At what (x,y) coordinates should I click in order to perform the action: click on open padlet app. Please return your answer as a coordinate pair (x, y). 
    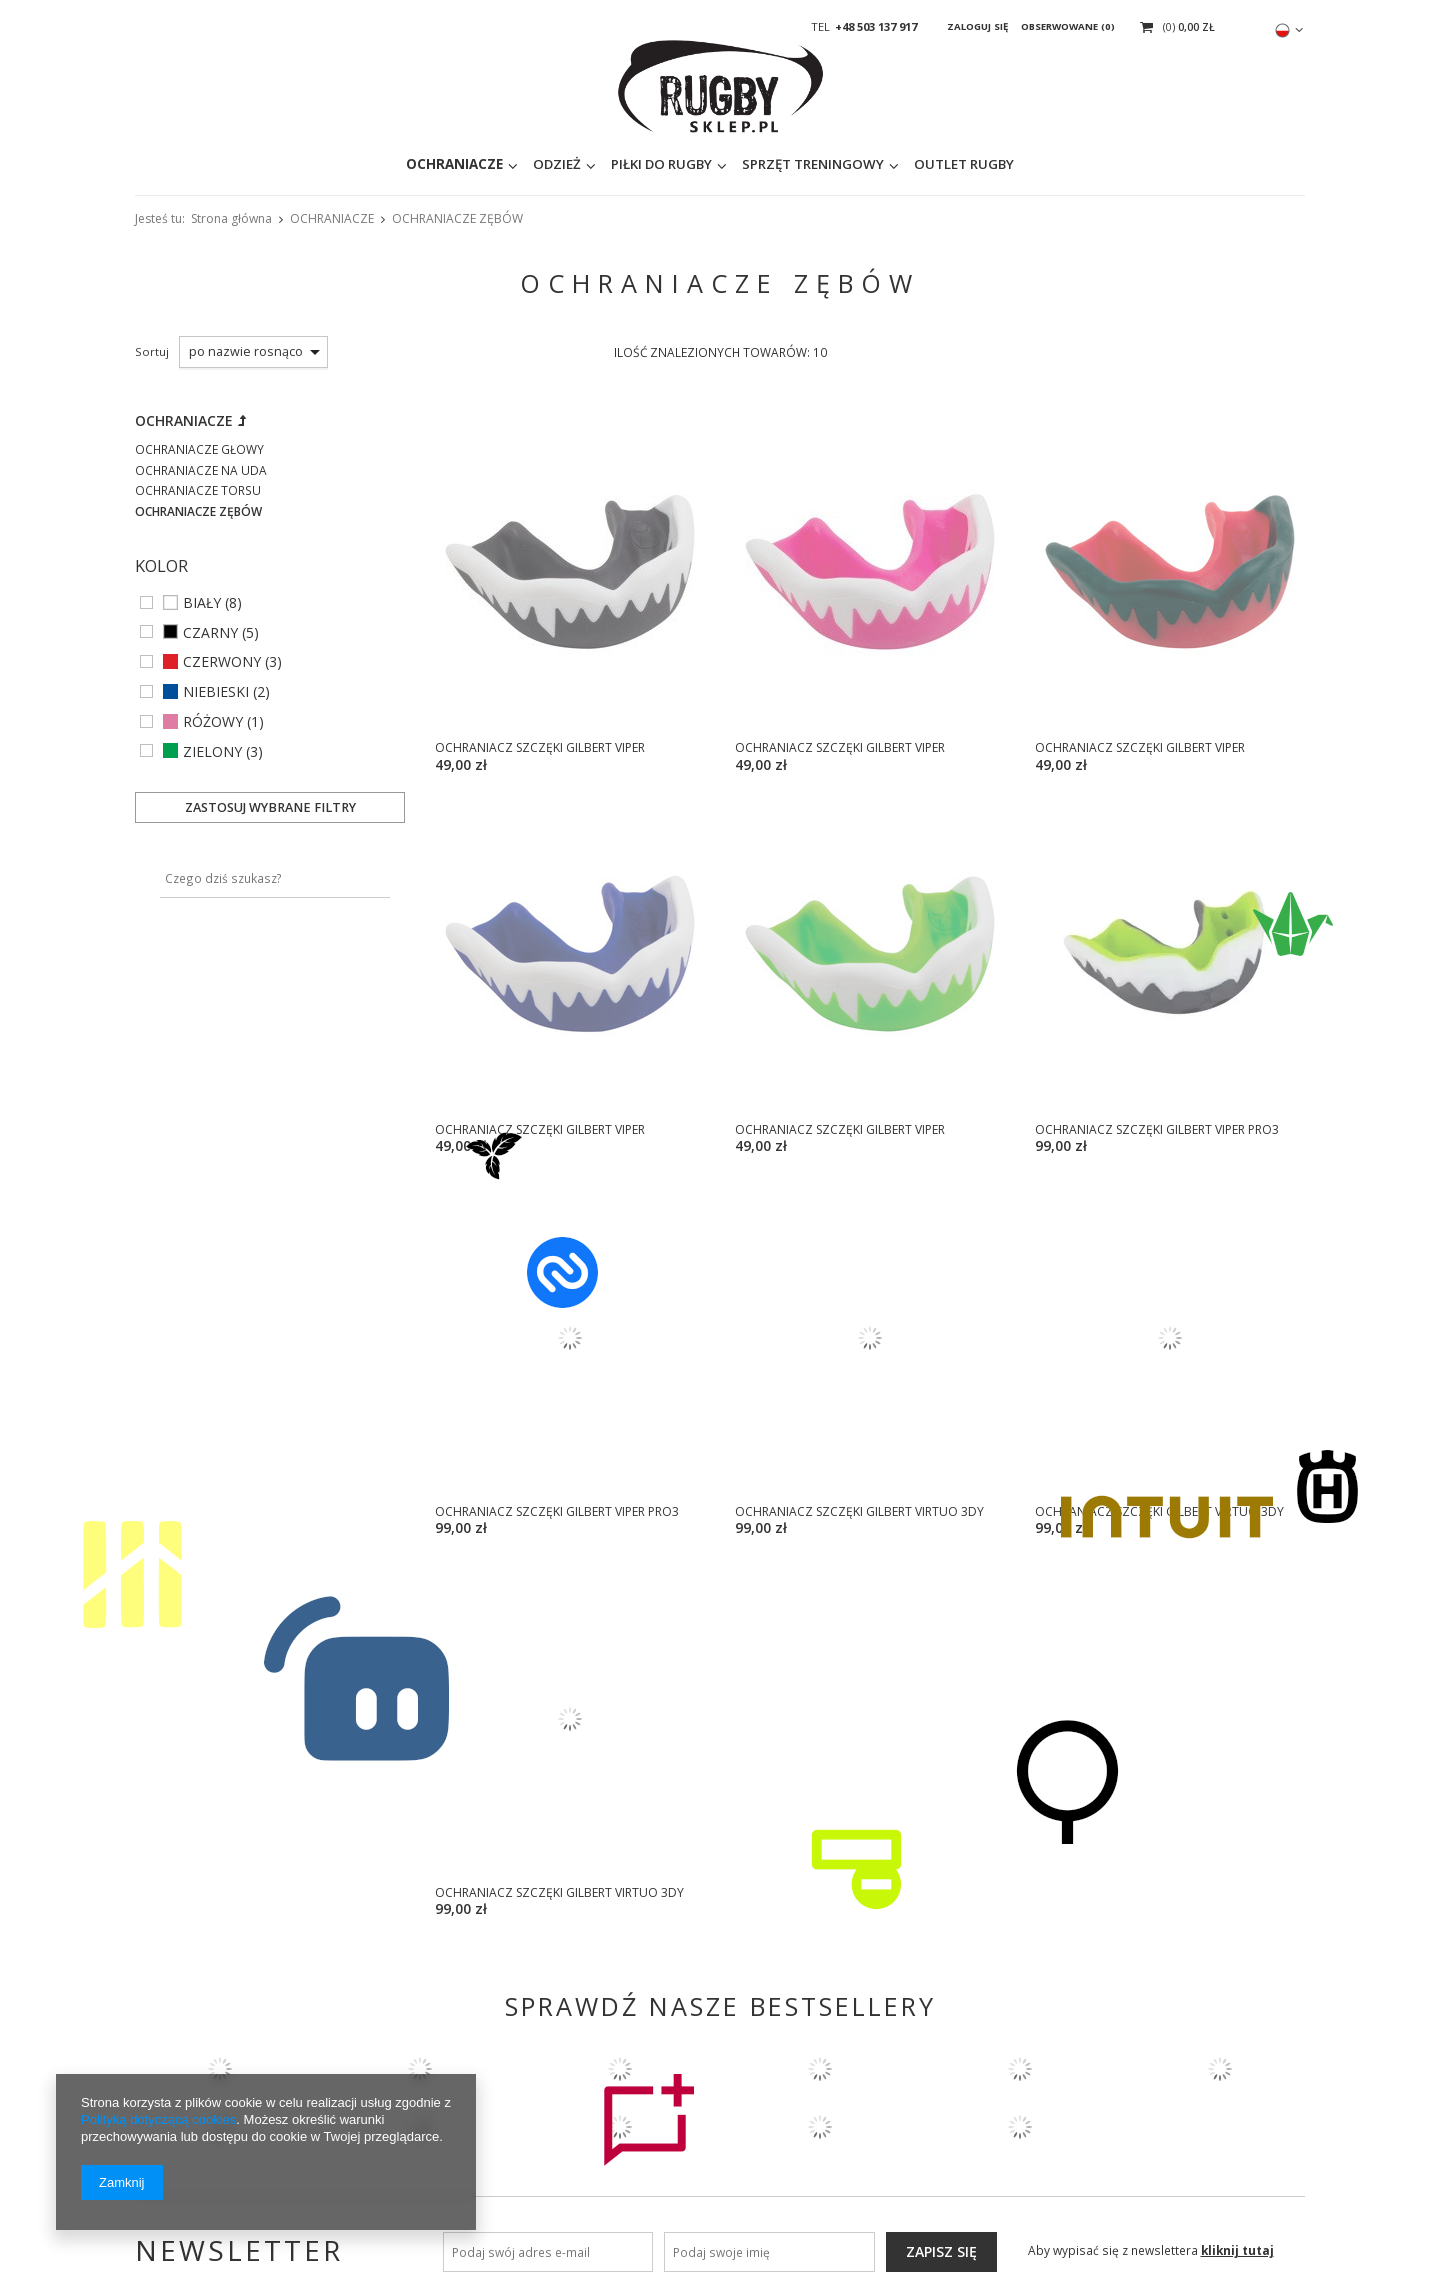
    Looking at the image, I should click on (1293, 924).